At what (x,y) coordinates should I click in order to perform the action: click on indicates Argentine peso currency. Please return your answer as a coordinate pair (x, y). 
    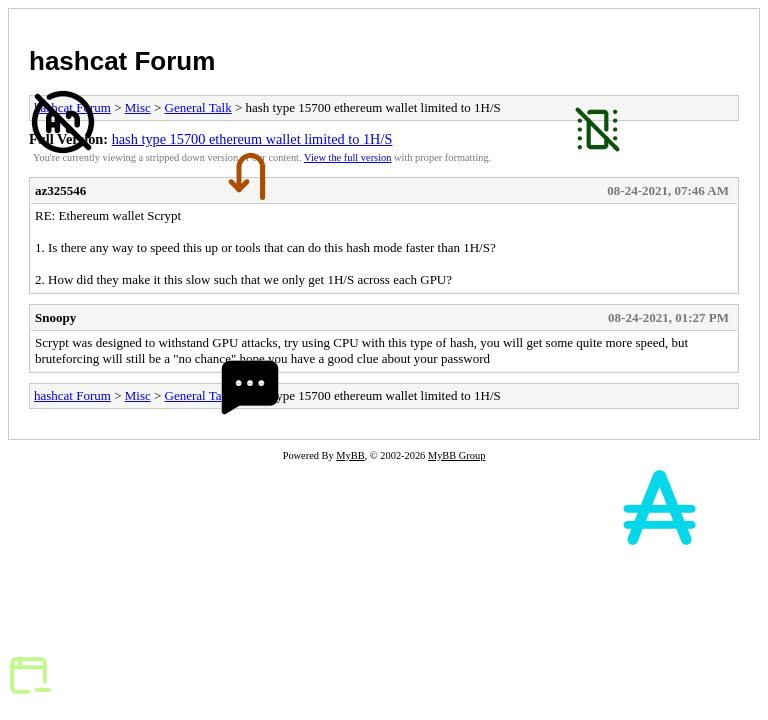
    Looking at the image, I should click on (659, 507).